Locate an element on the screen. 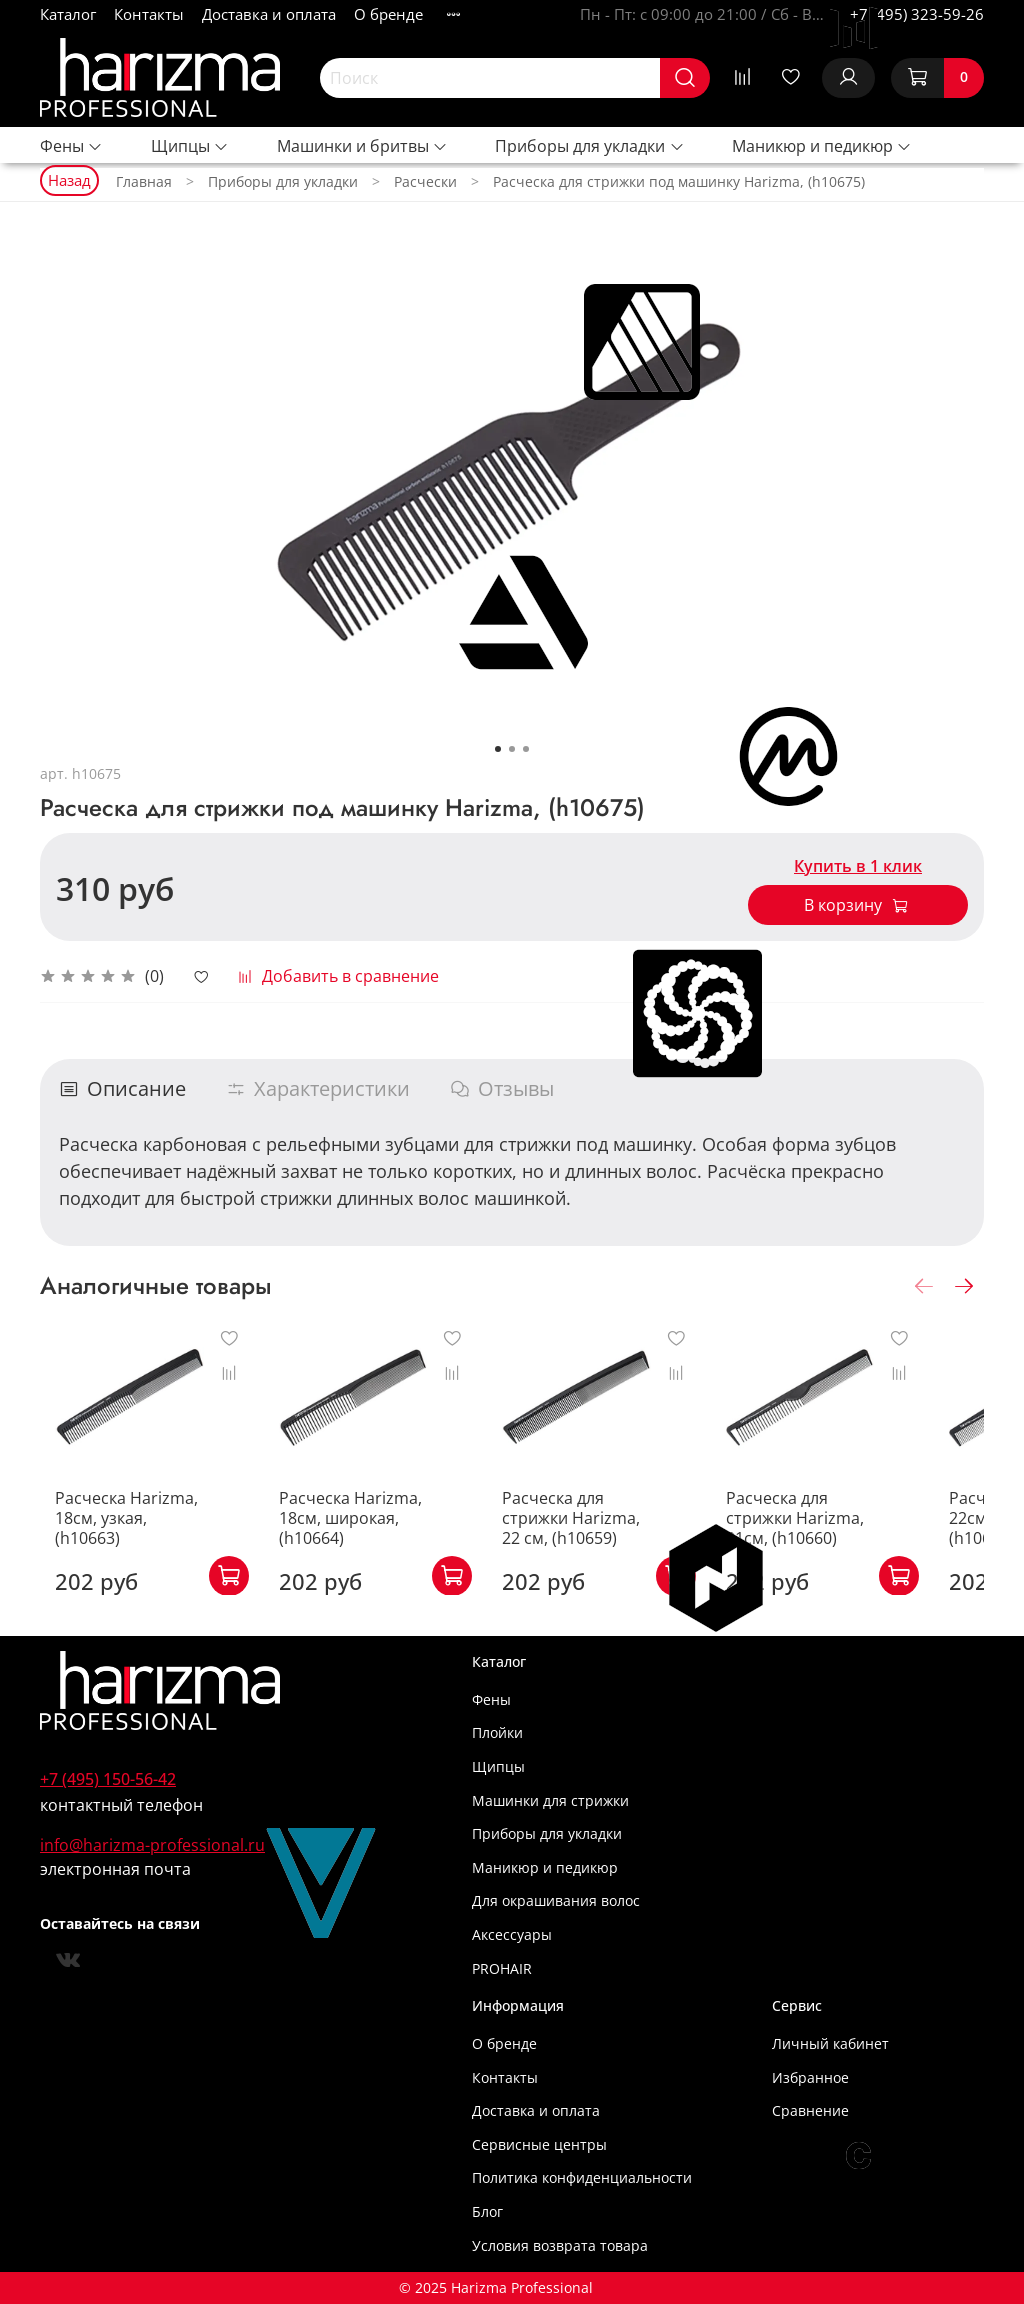 The image size is (1024, 2304). C programming language logo is located at coordinates (858, 2155).